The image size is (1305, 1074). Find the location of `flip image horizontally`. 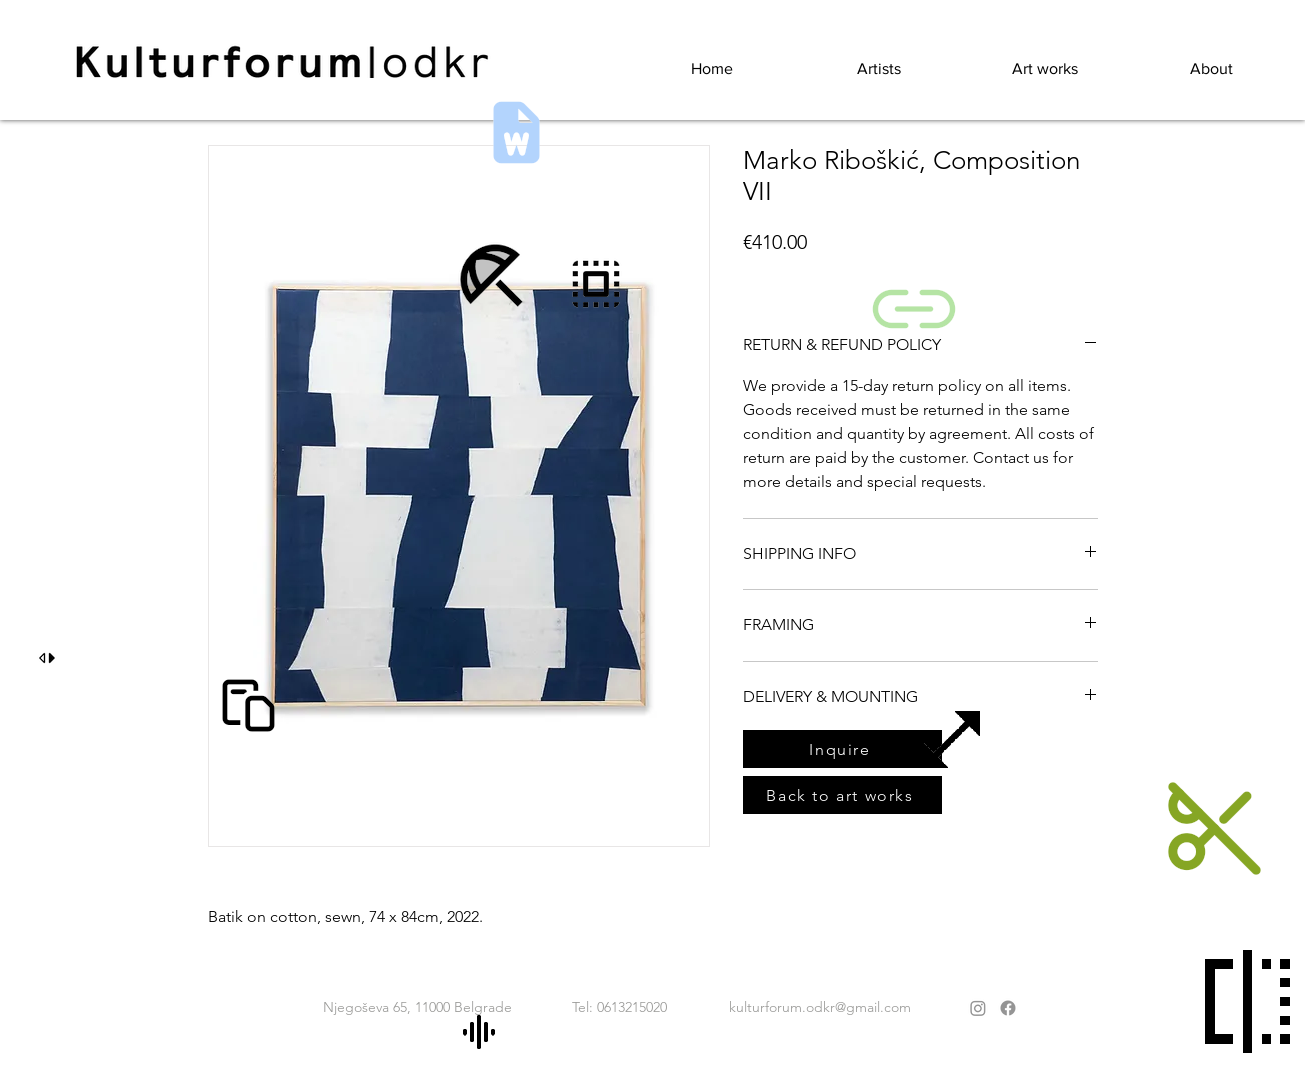

flip image horizontally is located at coordinates (1247, 1001).